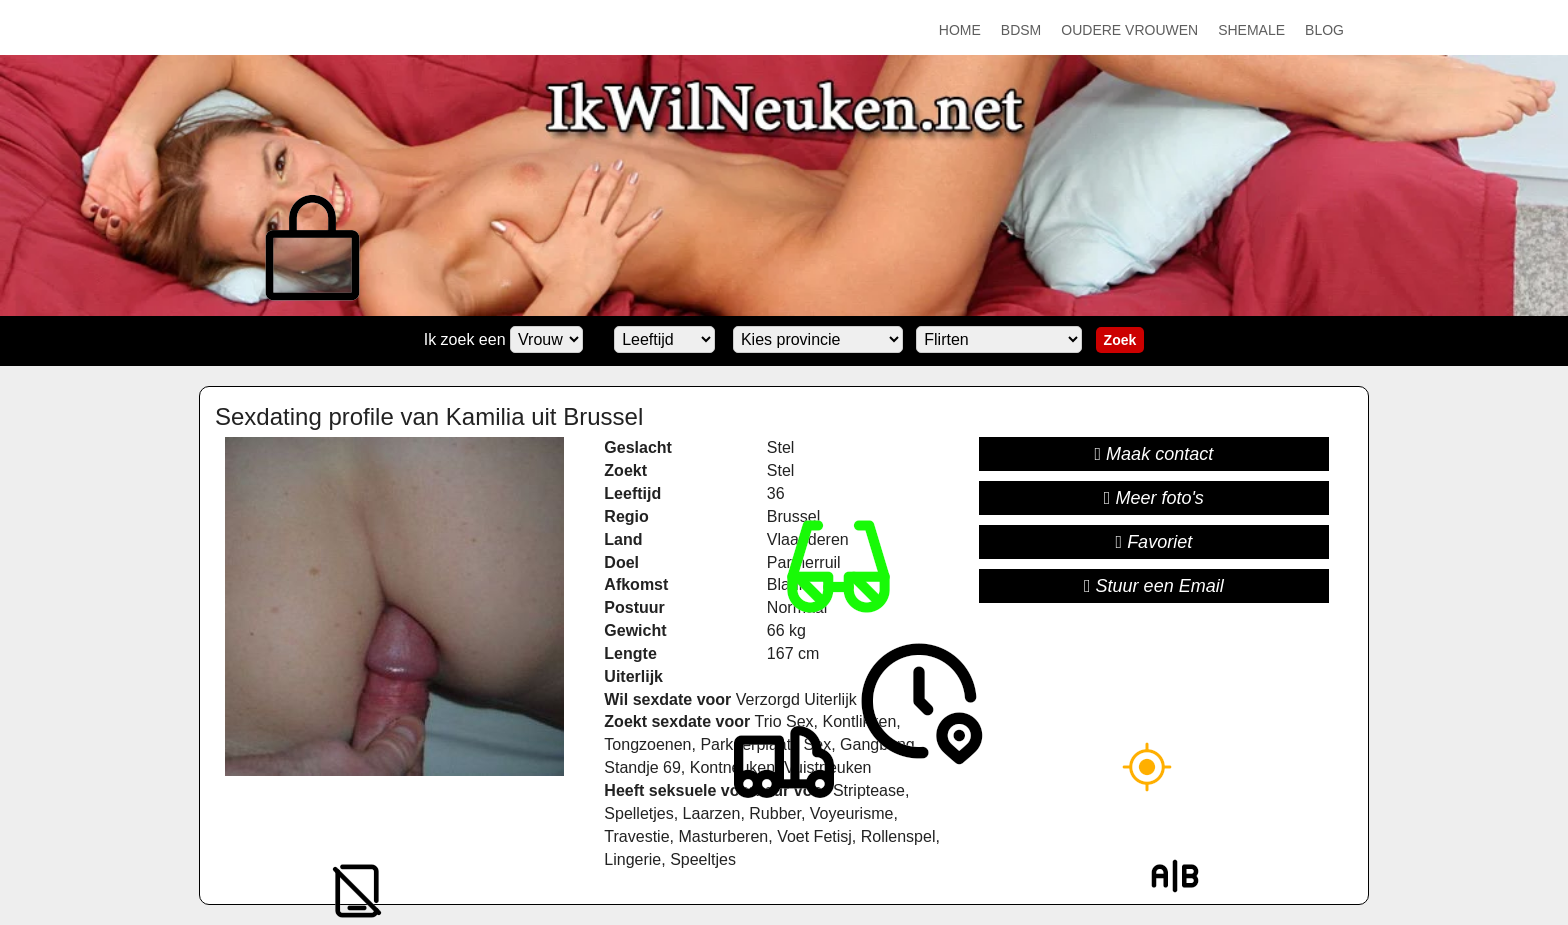  Describe the element at coordinates (838, 566) in the screenshot. I see `toggle summer or beach mode` at that location.